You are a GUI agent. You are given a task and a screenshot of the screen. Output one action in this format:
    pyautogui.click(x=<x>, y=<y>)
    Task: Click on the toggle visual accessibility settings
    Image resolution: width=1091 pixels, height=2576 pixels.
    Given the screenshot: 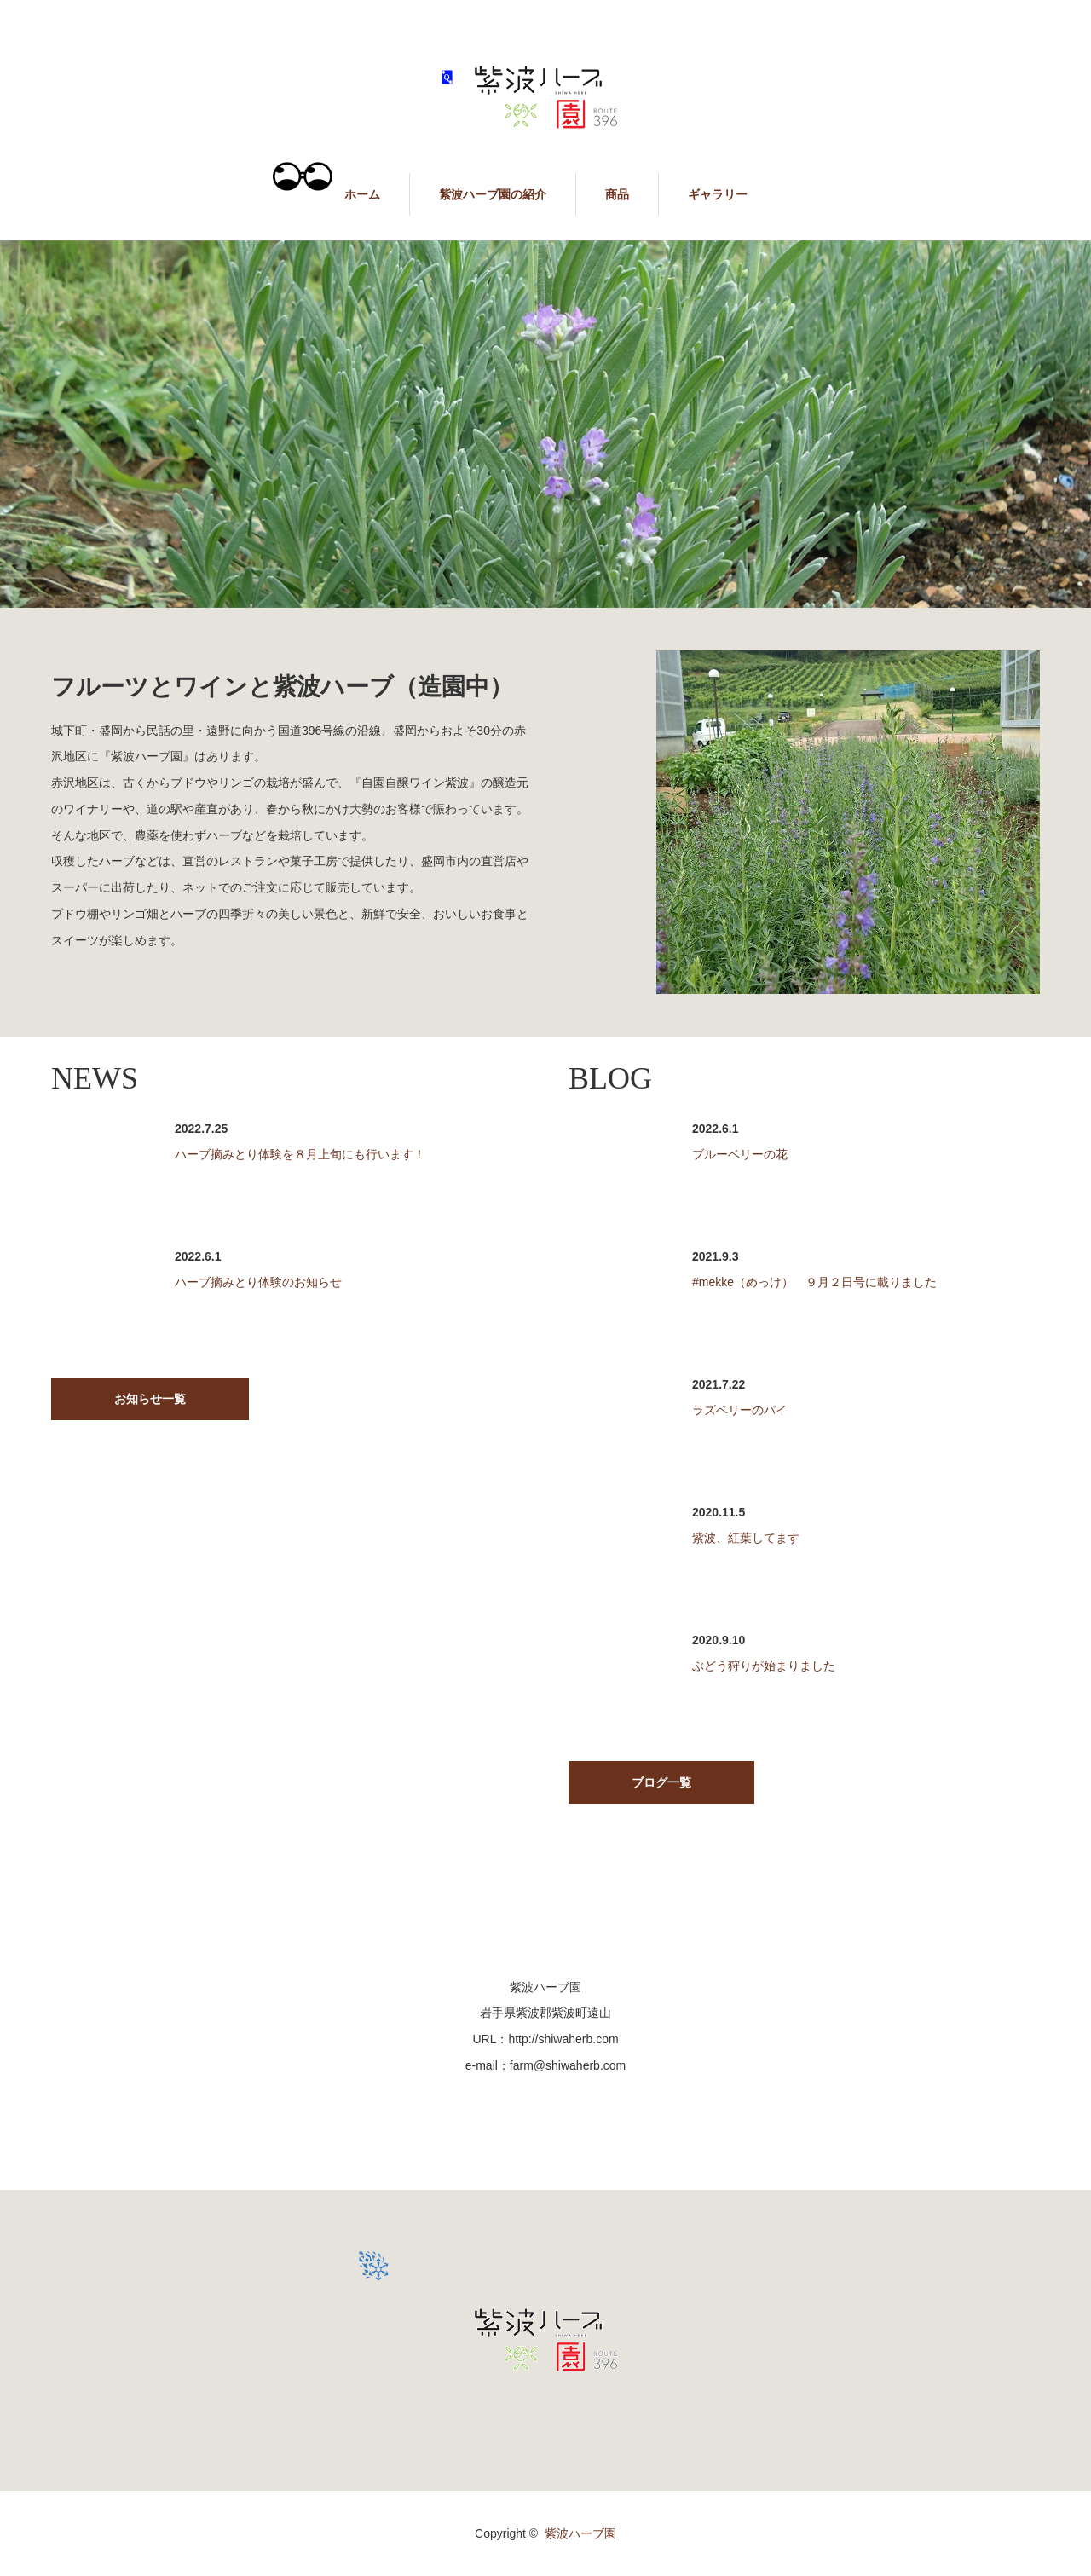 What is the action you would take?
    pyautogui.click(x=303, y=175)
    